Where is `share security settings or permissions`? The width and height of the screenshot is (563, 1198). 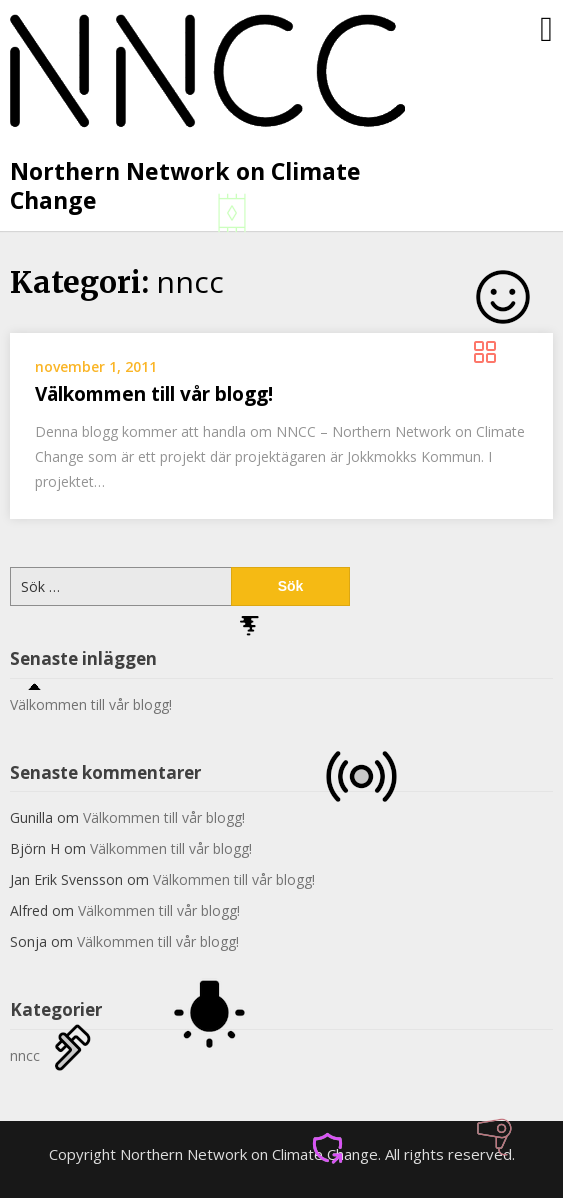 share security settings or permissions is located at coordinates (327, 1147).